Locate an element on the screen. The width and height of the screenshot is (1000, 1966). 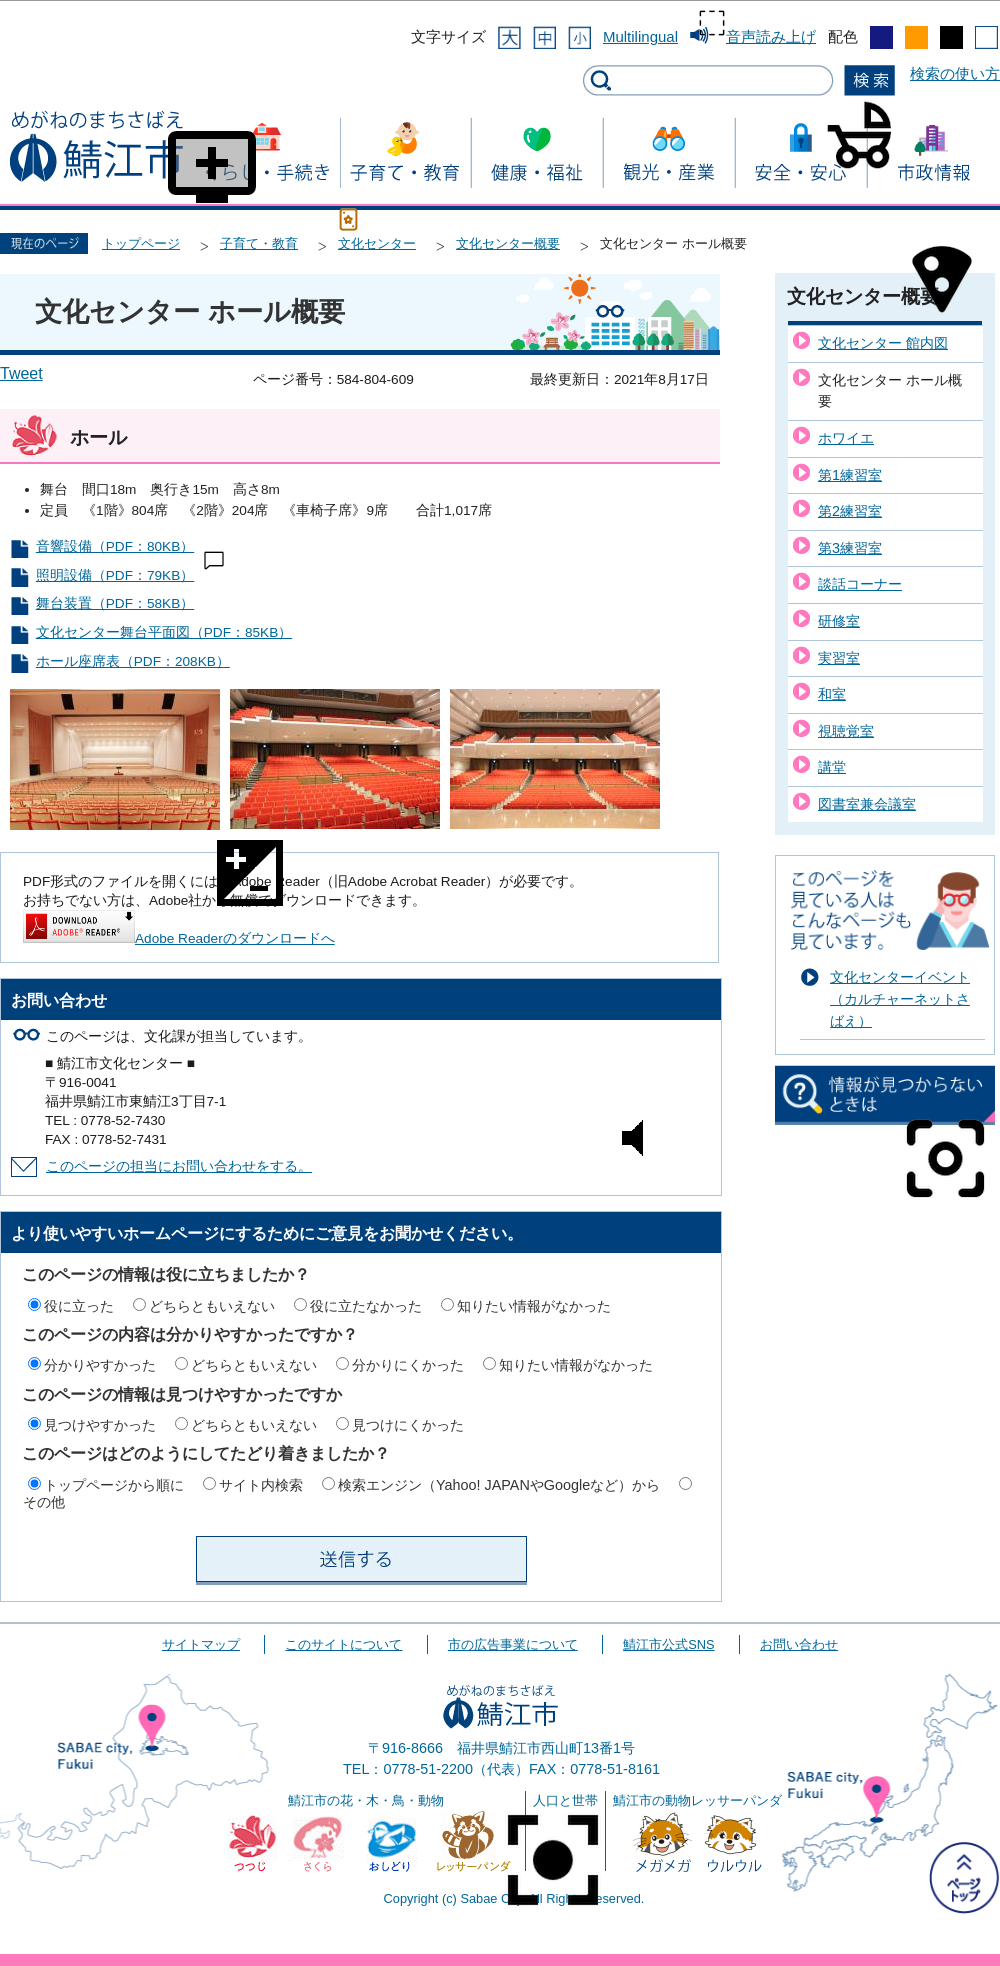
adjust camera ISO sensitivity settings is located at coordinates (250, 873).